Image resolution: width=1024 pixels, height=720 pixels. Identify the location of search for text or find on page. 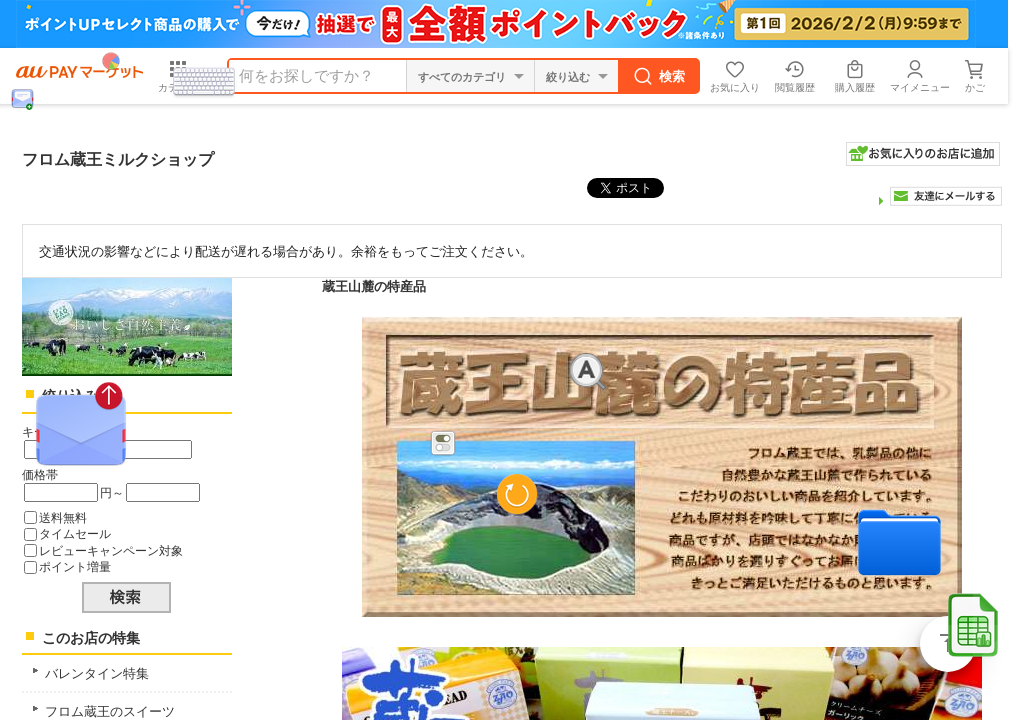
(588, 372).